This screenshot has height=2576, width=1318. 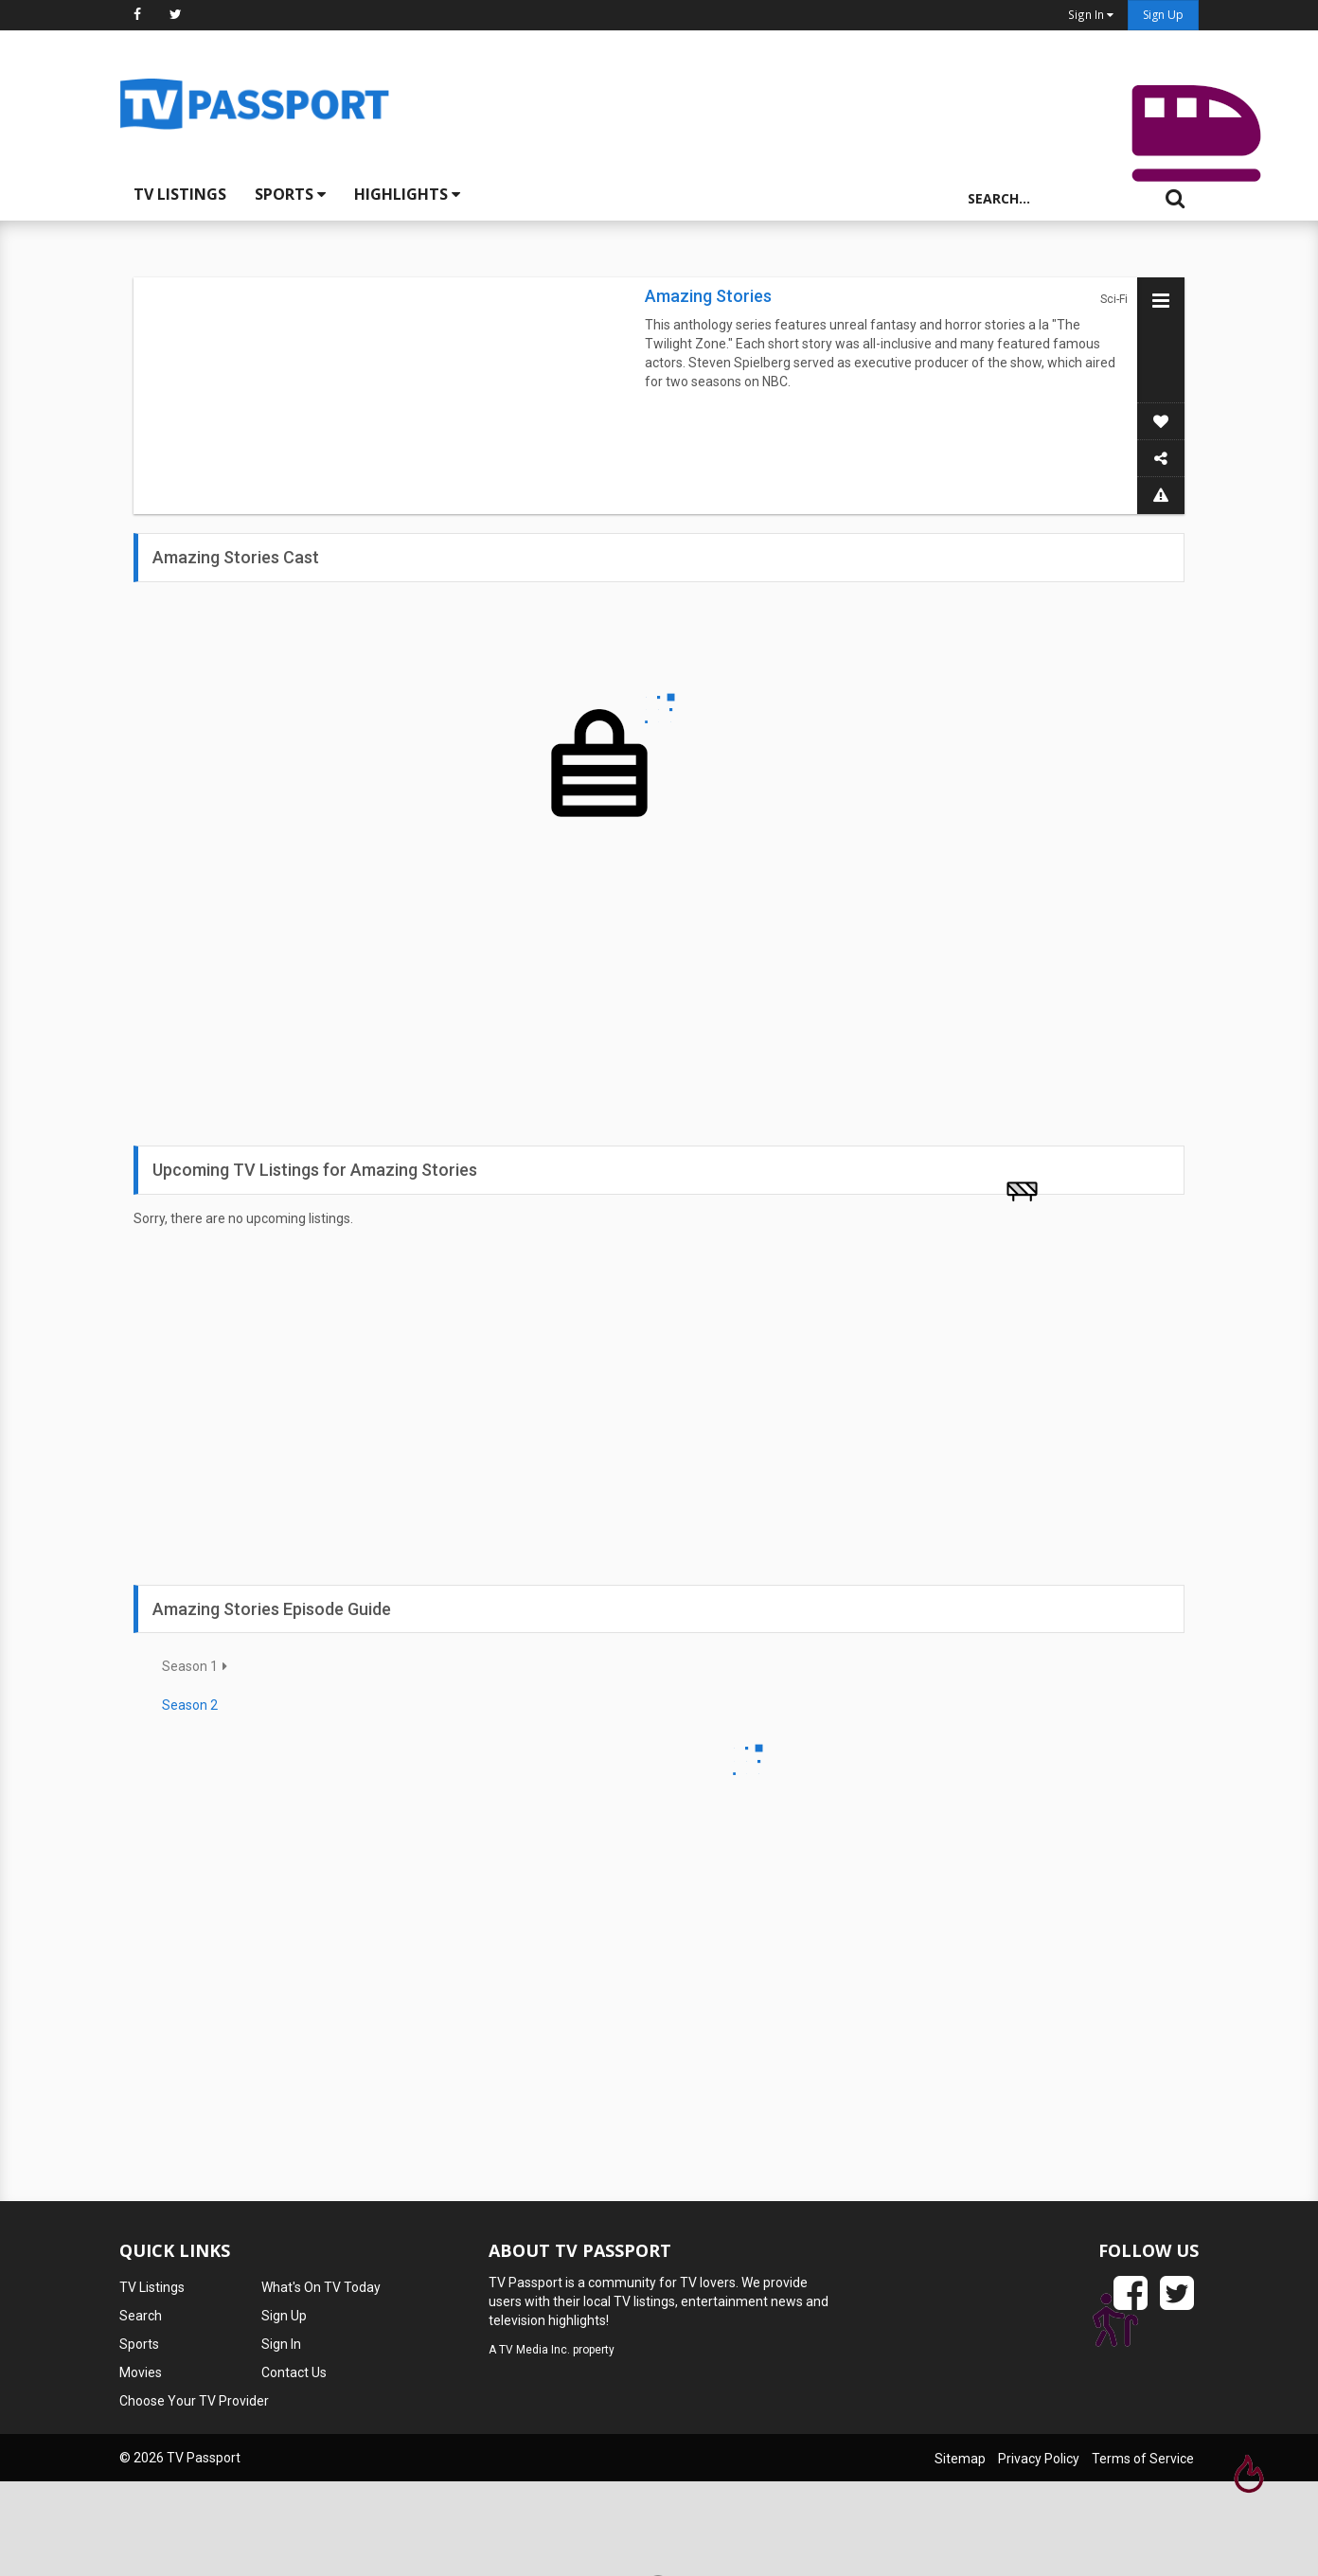 I want to click on indicates a secure or locked item, so click(x=599, y=769).